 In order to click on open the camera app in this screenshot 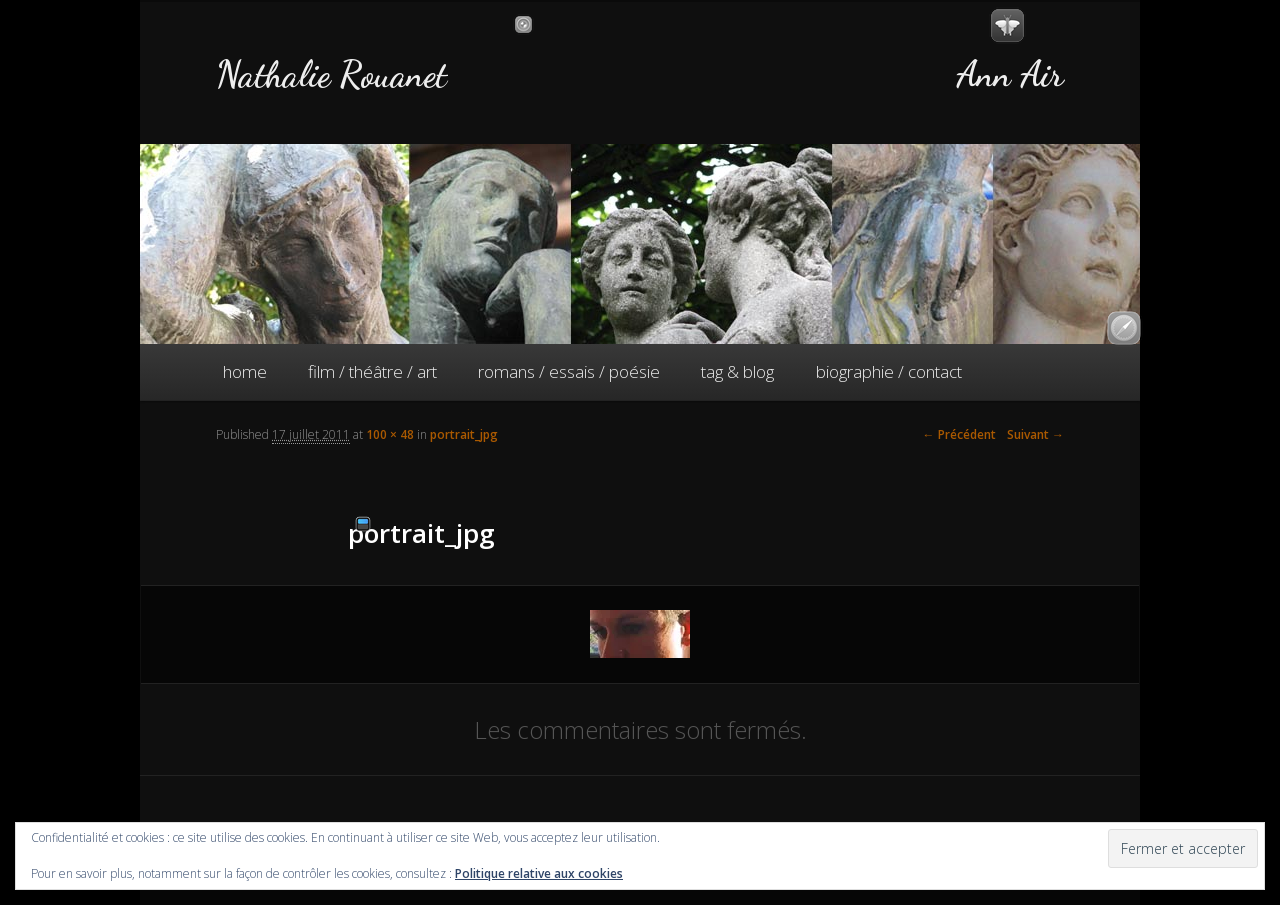, I will do `click(523, 24)`.